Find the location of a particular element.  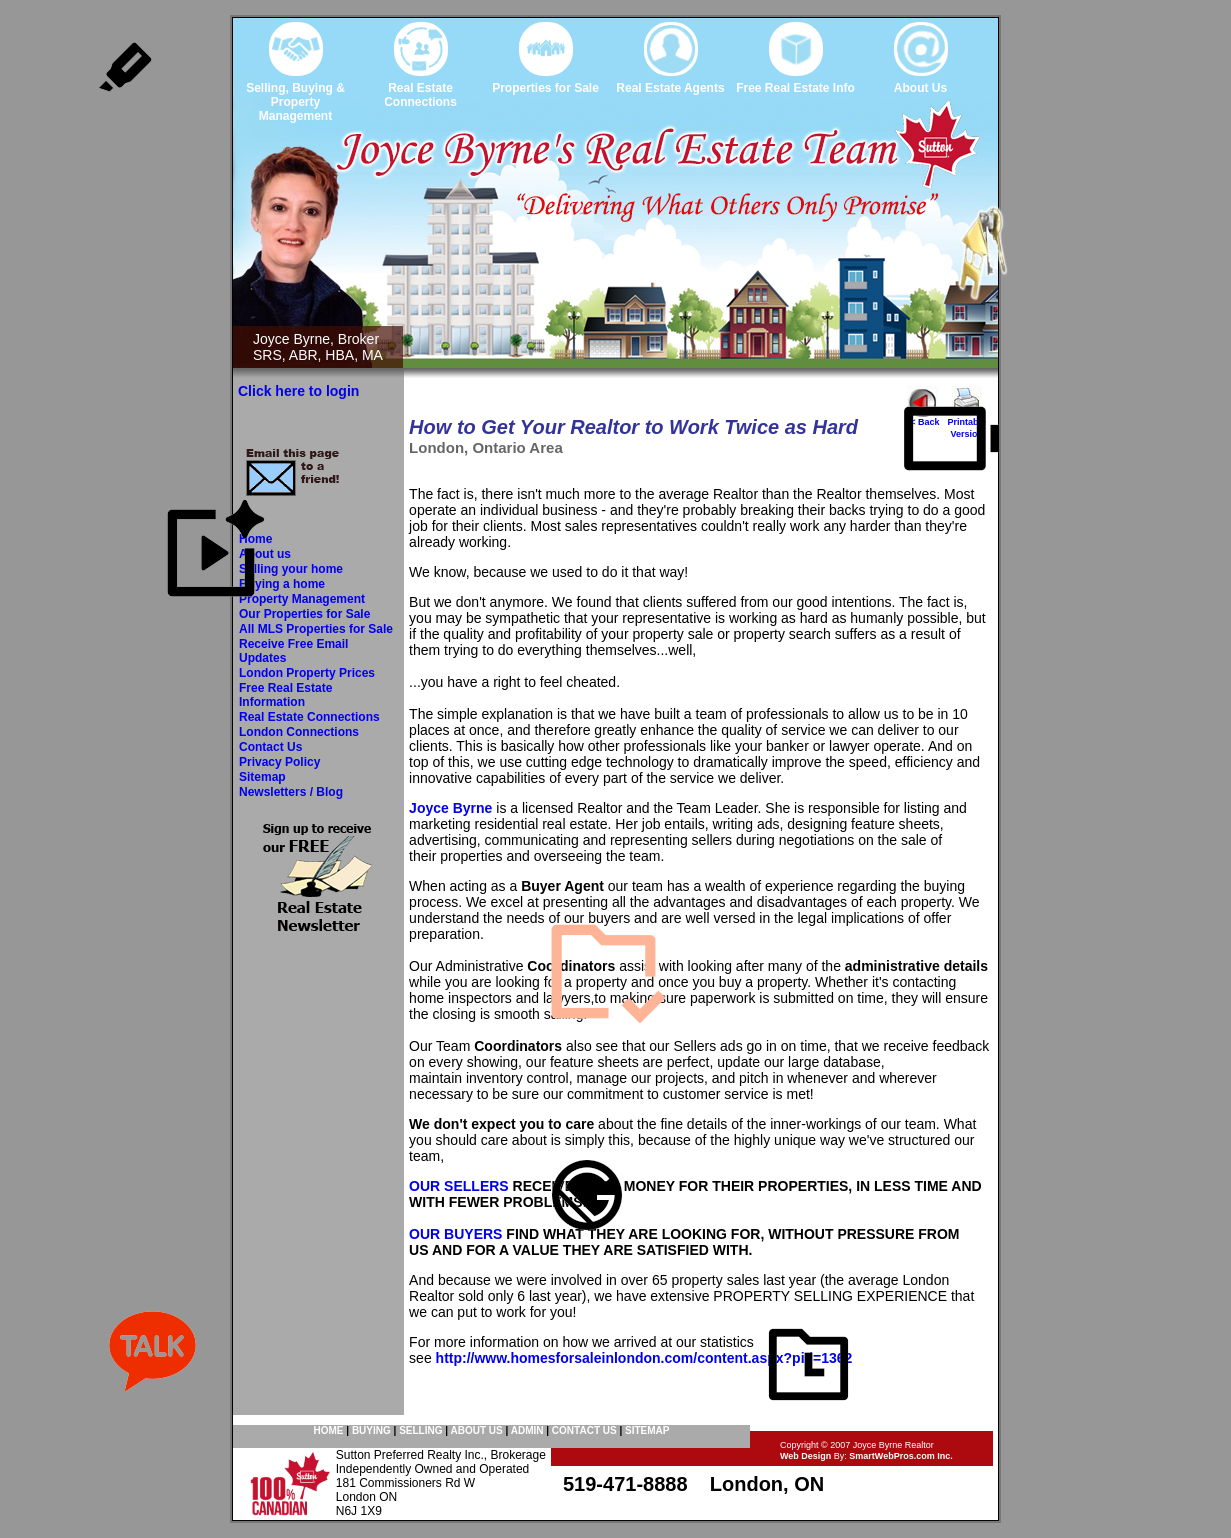

open KakaoTalk messaging app is located at coordinates (152, 1348).